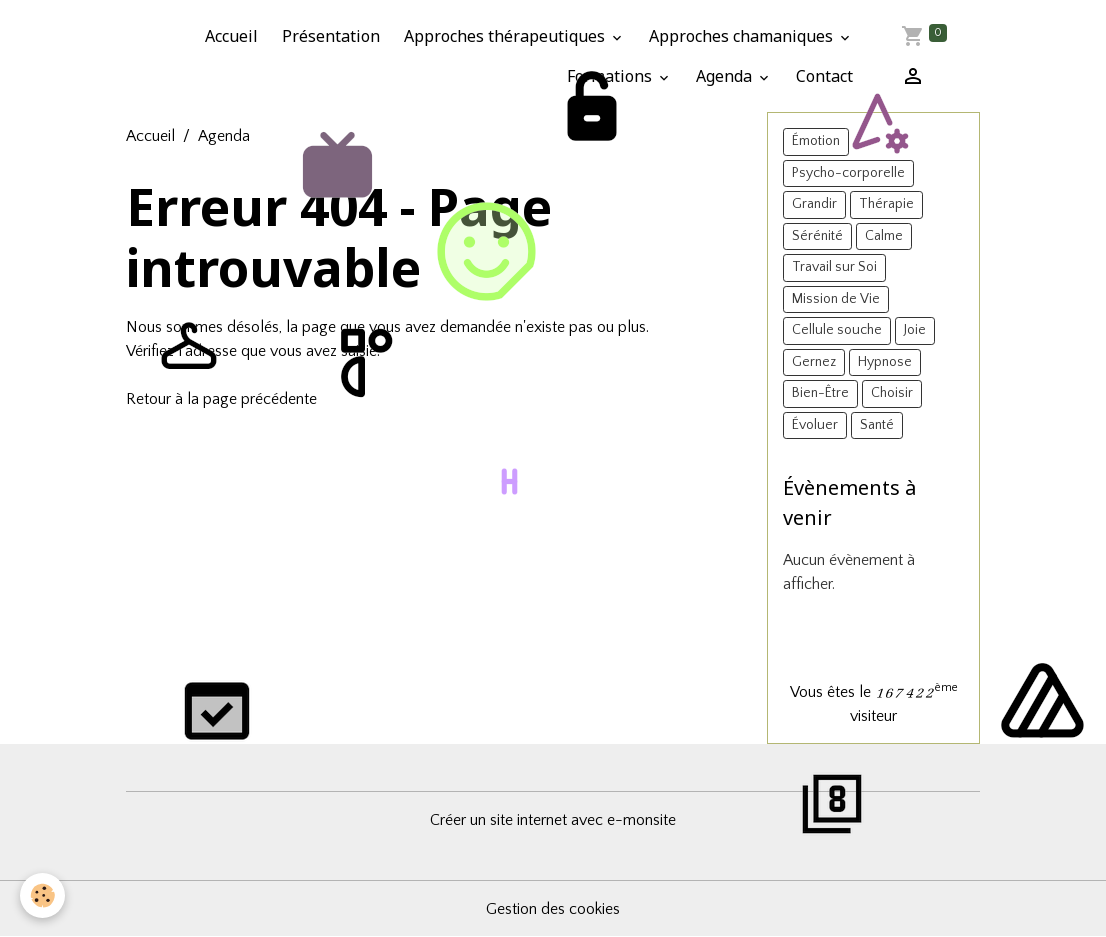 The height and width of the screenshot is (937, 1106). Describe the element at coordinates (217, 711) in the screenshot. I see `indicates a verified domain or website` at that location.